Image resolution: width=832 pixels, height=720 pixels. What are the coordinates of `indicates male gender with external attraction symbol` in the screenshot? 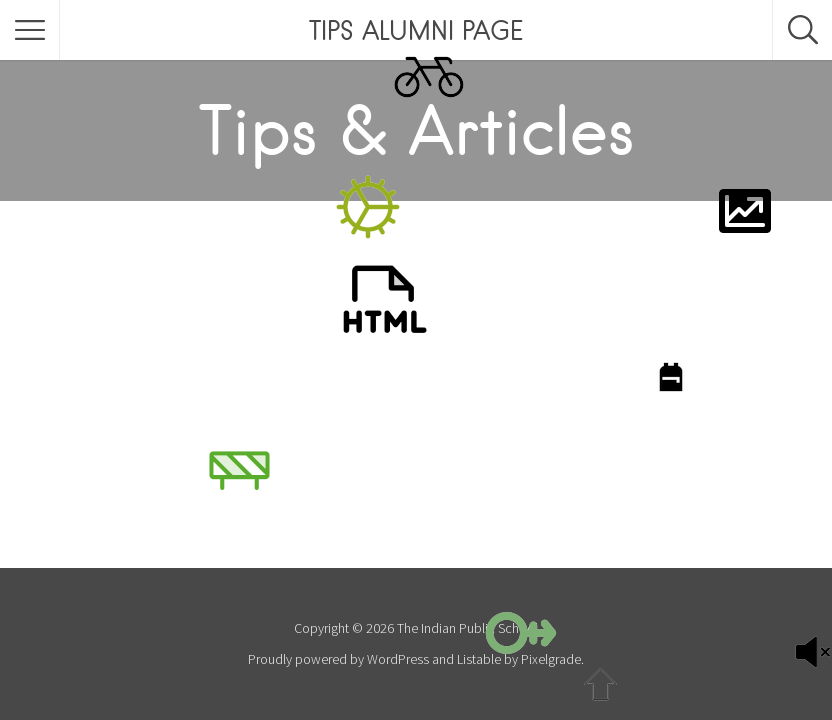 It's located at (520, 633).